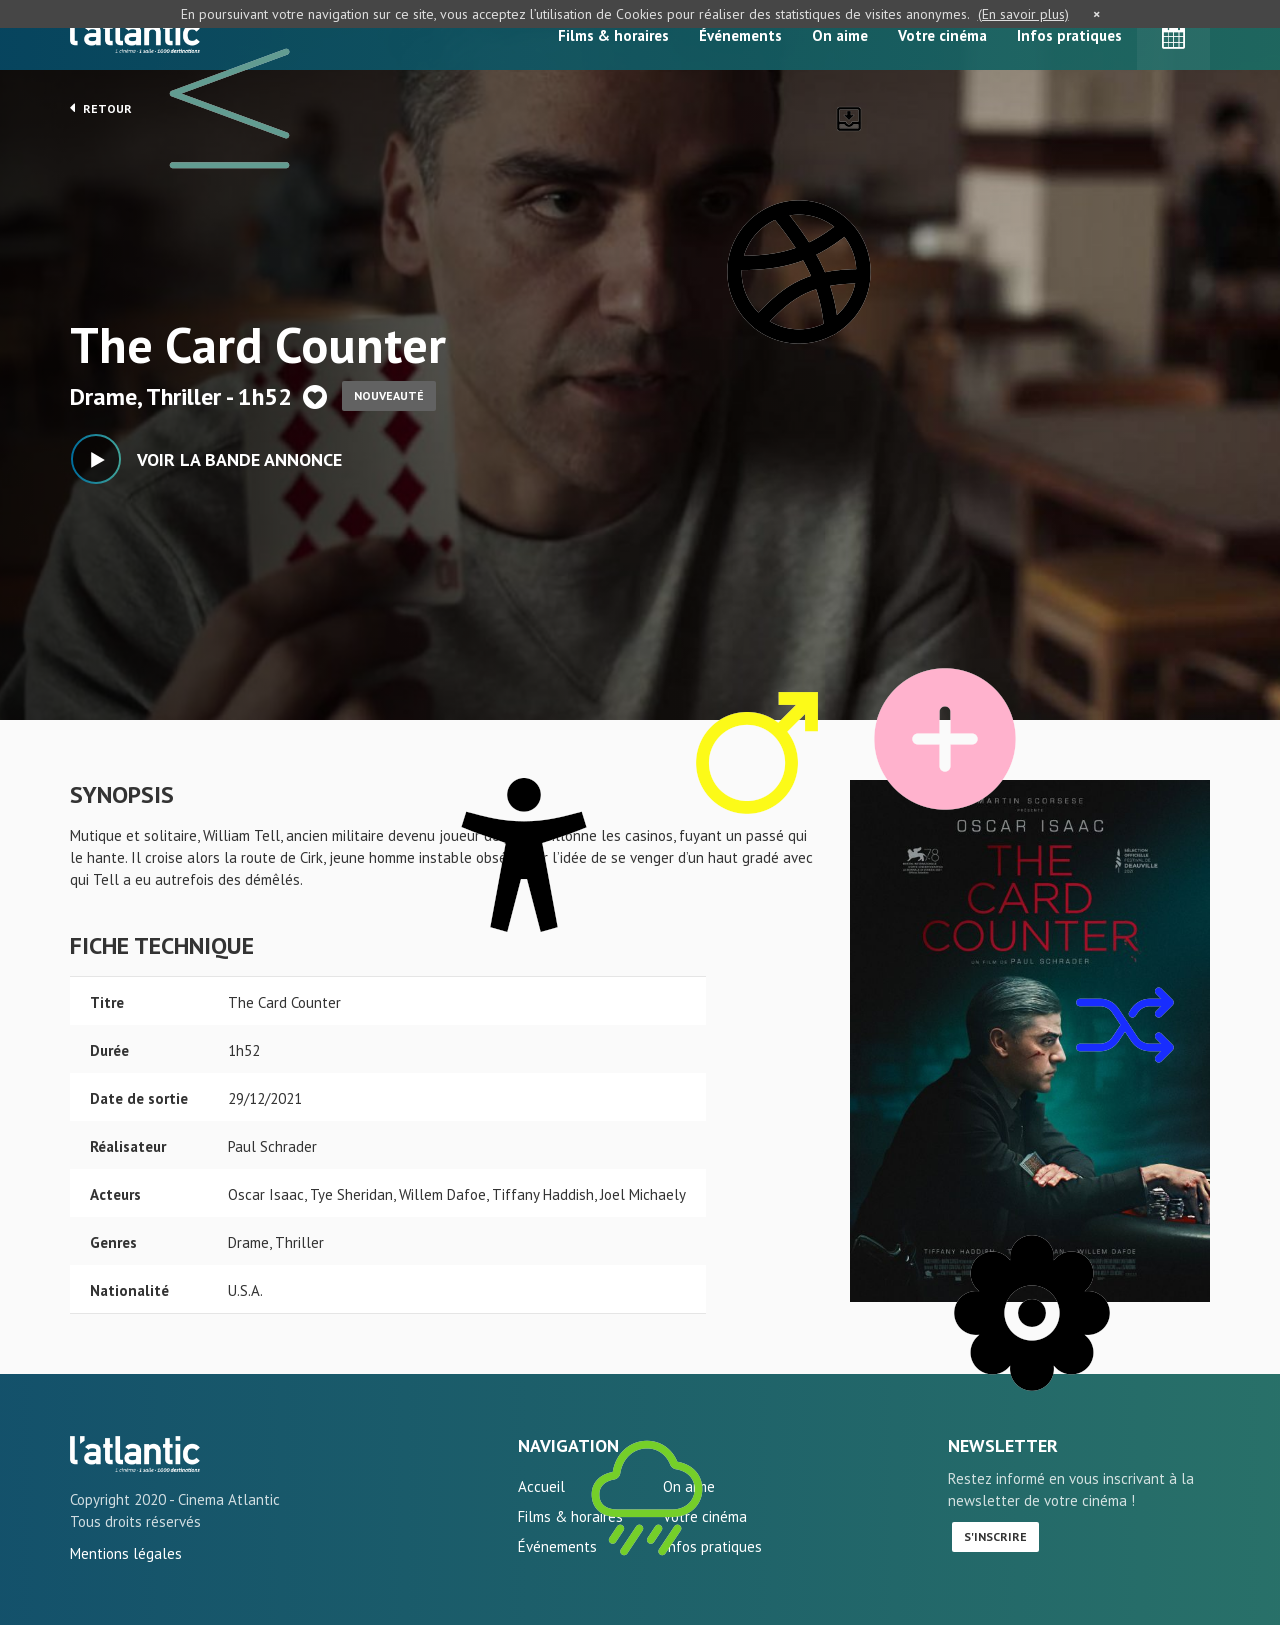 The image size is (1280, 1625). Describe the element at coordinates (945, 739) in the screenshot. I see `add a new item` at that location.